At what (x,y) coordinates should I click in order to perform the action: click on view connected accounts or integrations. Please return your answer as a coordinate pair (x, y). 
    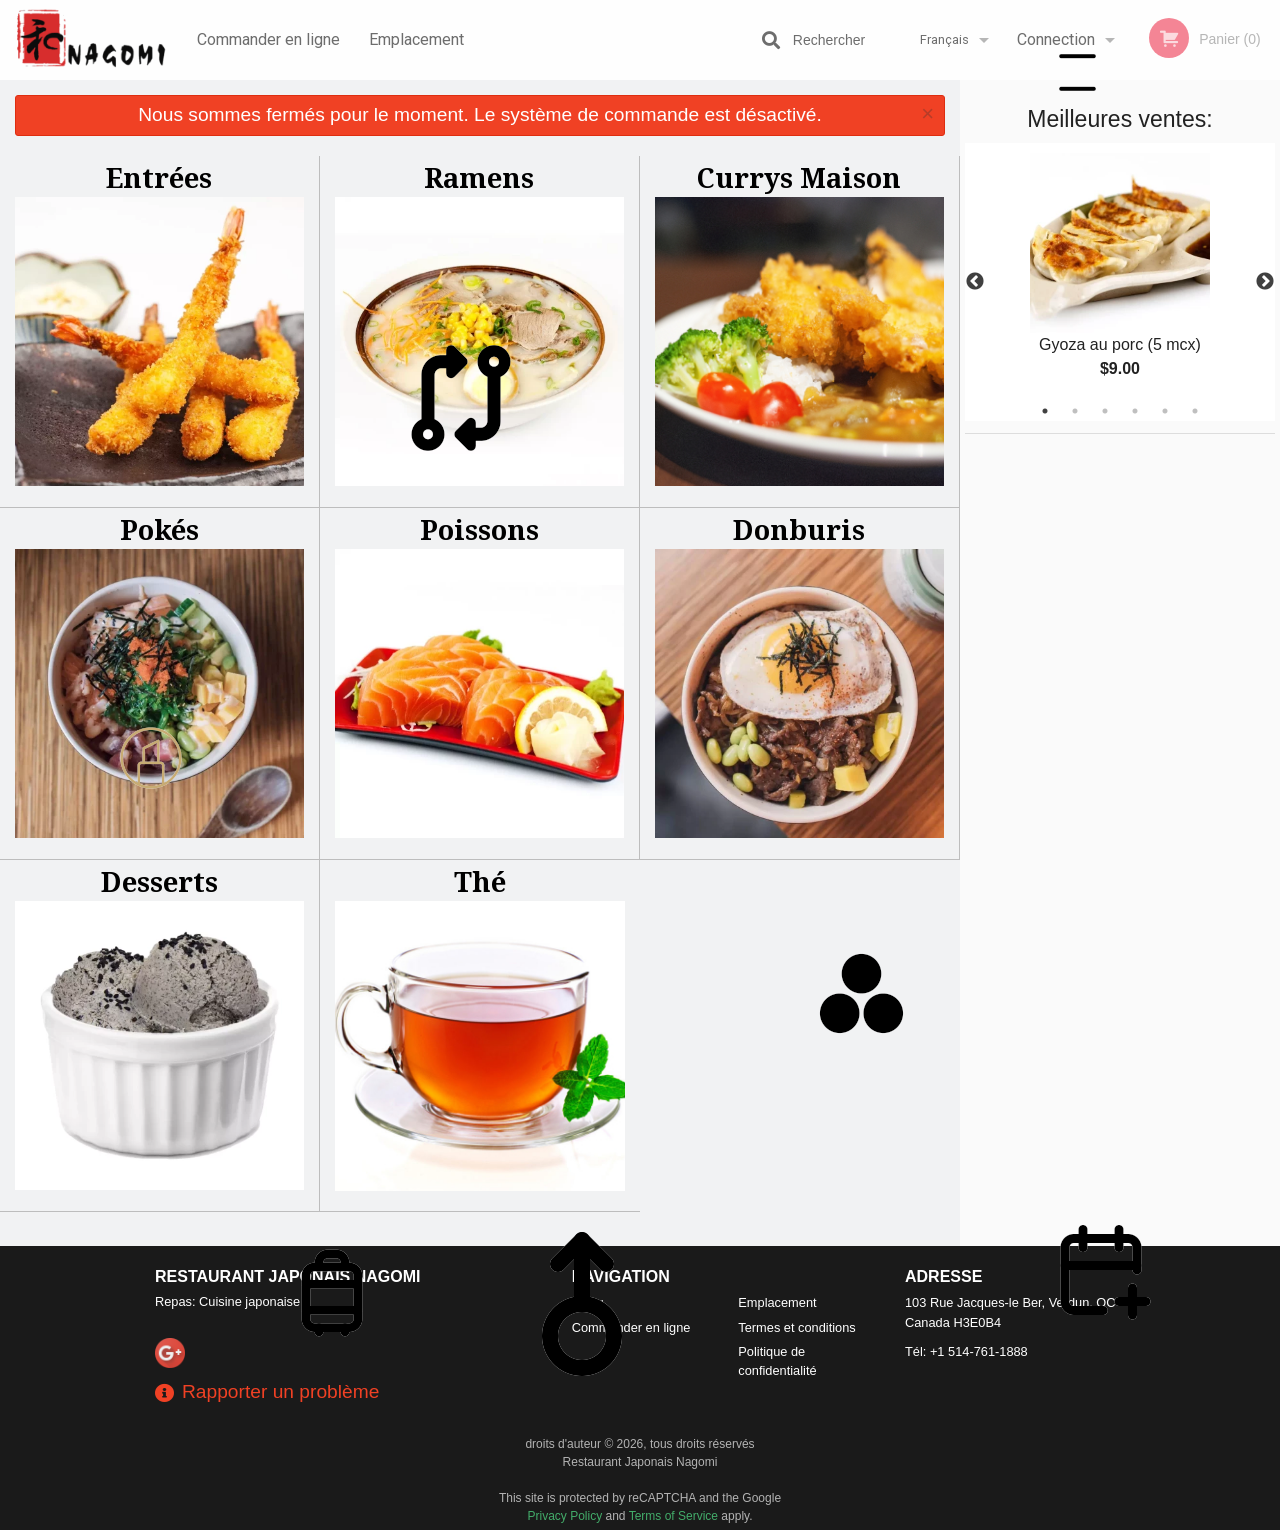
    Looking at the image, I should click on (861, 993).